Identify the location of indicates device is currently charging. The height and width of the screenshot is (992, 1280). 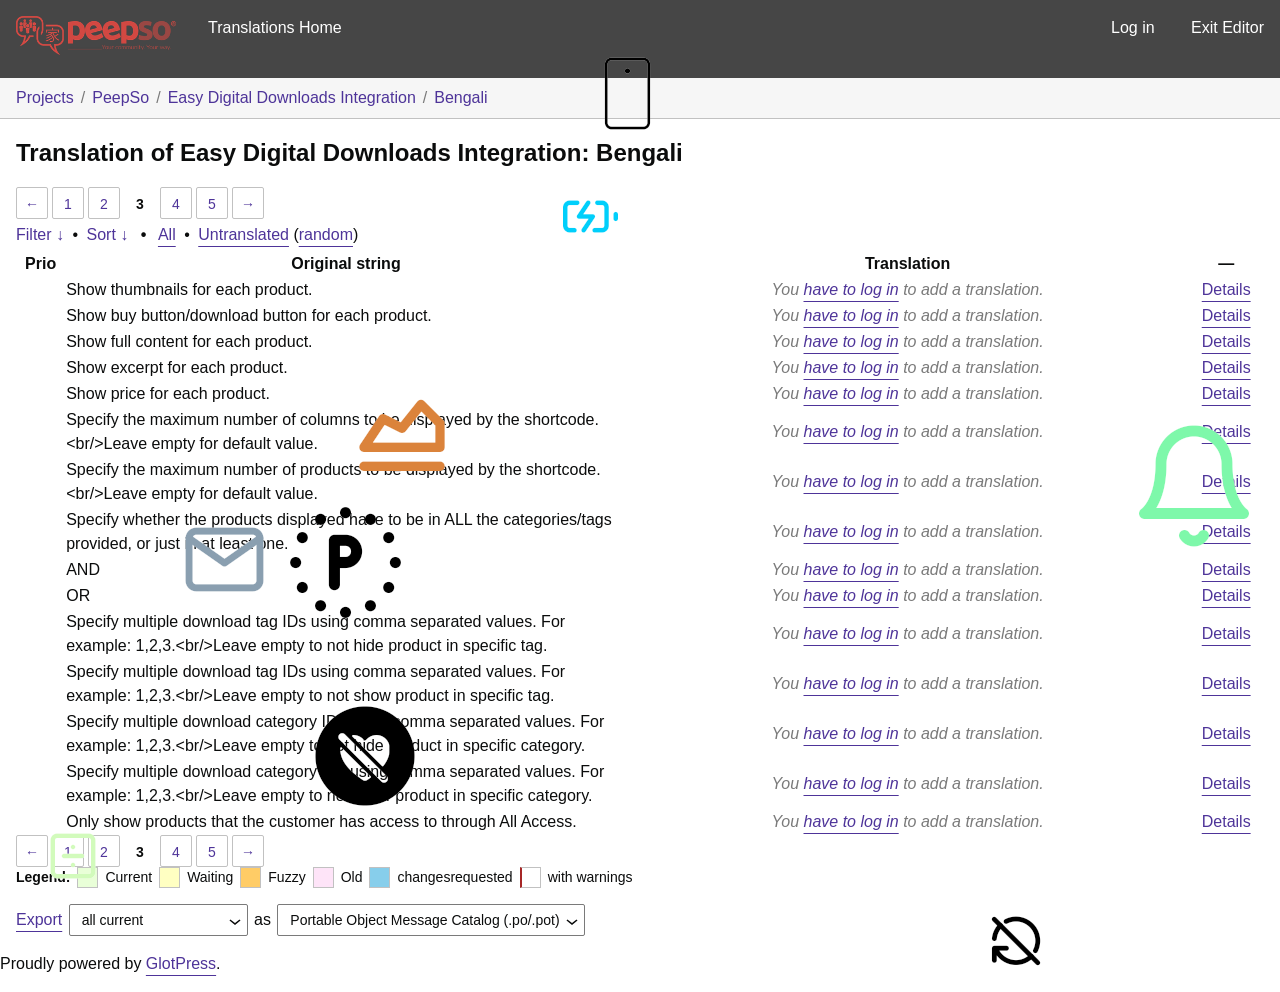
(590, 216).